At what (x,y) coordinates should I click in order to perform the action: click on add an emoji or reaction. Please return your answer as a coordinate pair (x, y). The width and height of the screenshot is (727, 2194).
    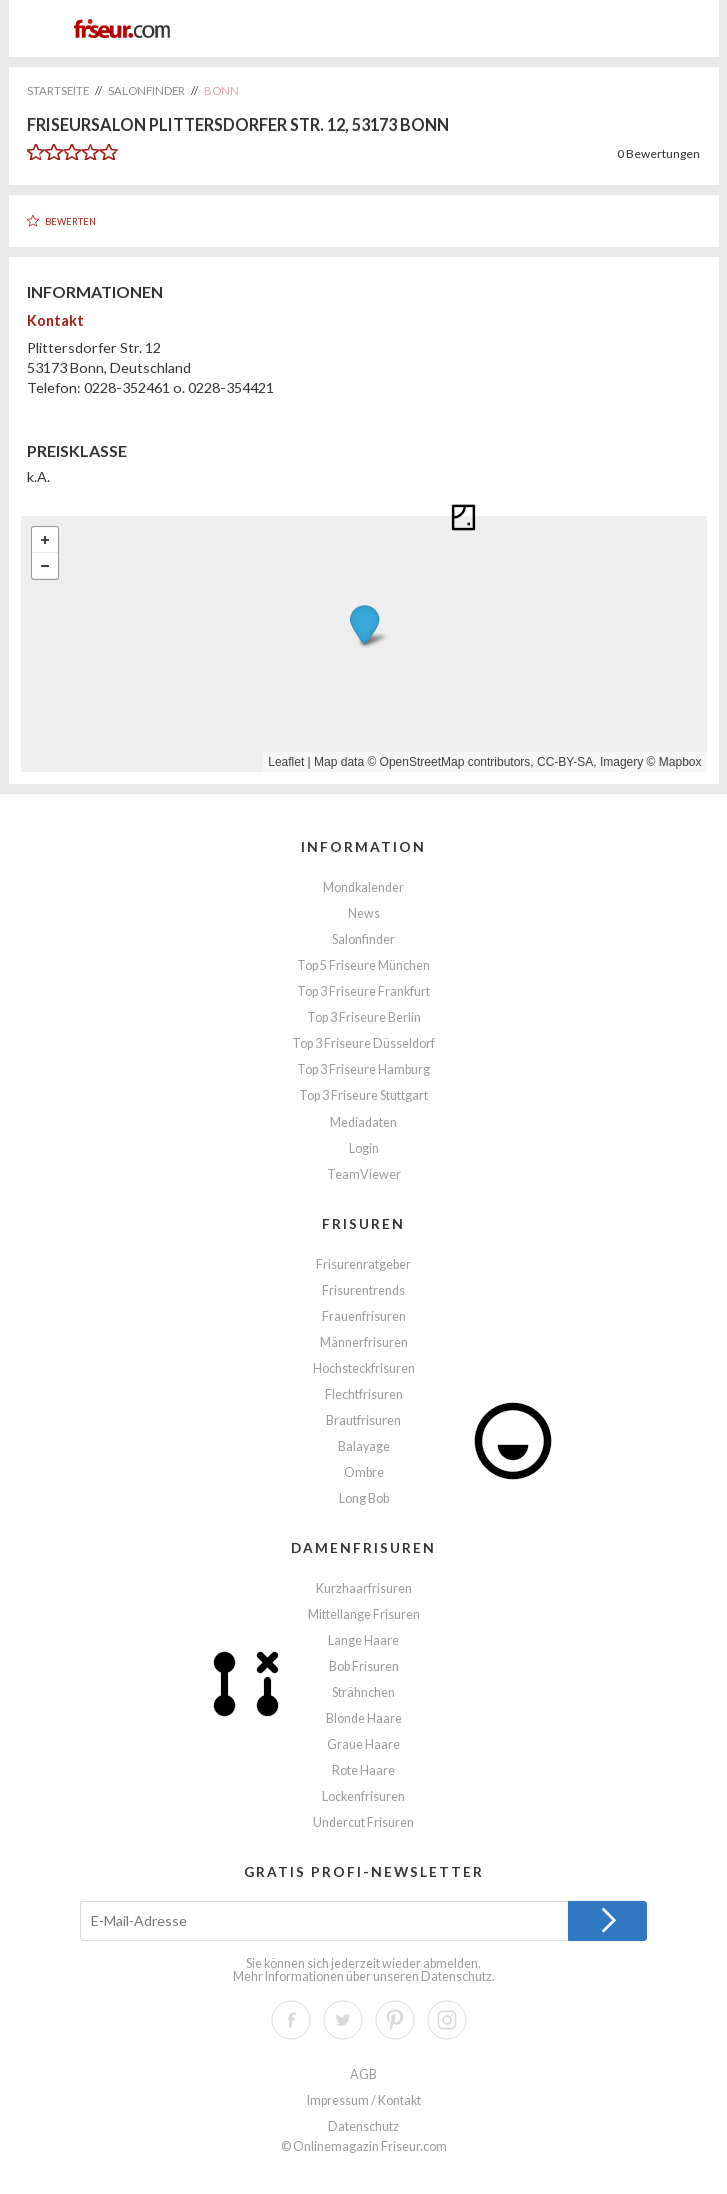
    Looking at the image, I should click on (513, 1441).